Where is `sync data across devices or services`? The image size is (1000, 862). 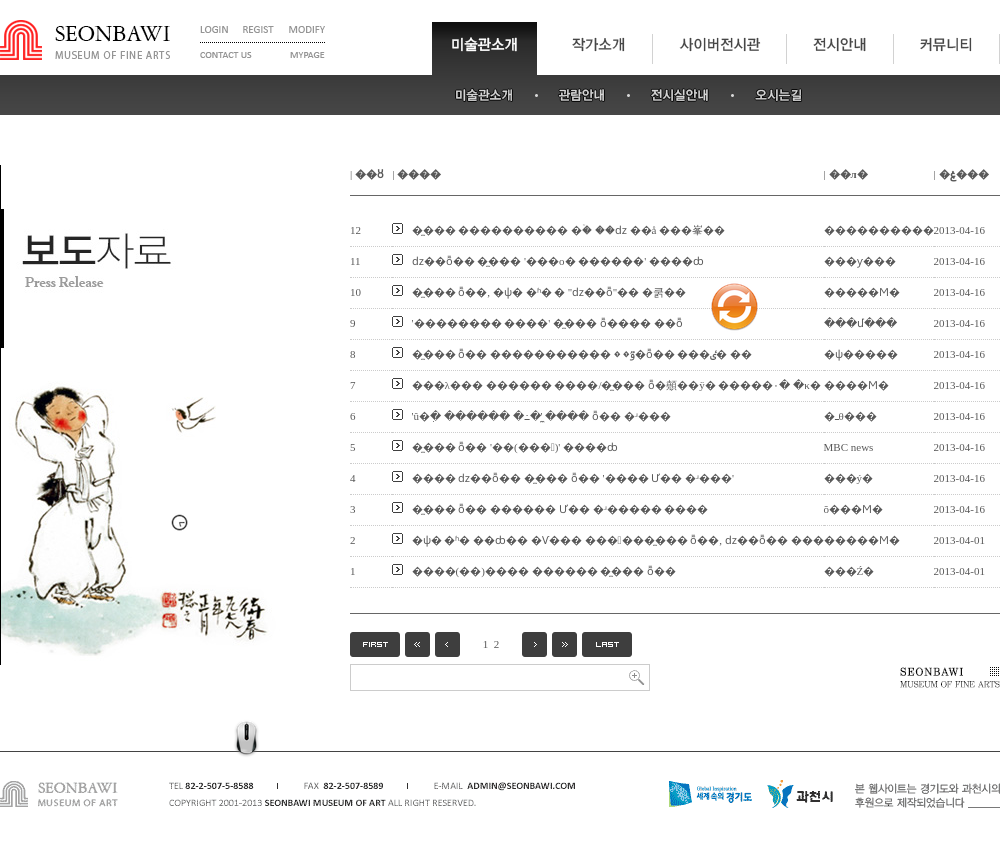
sync data across devices or services is located at coordinates (734, 306).